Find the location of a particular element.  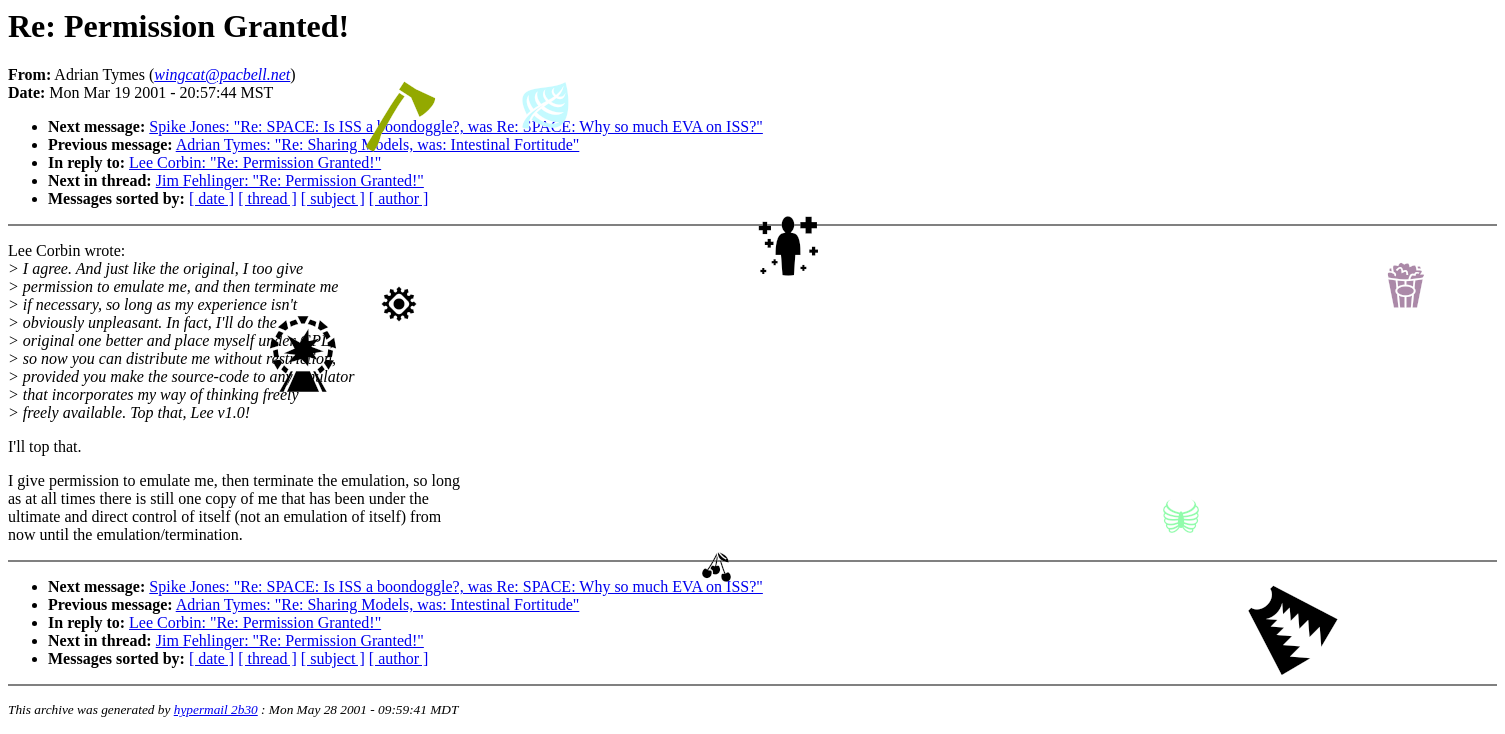

access game settings or configuration options is located at coordinates (399, 304).